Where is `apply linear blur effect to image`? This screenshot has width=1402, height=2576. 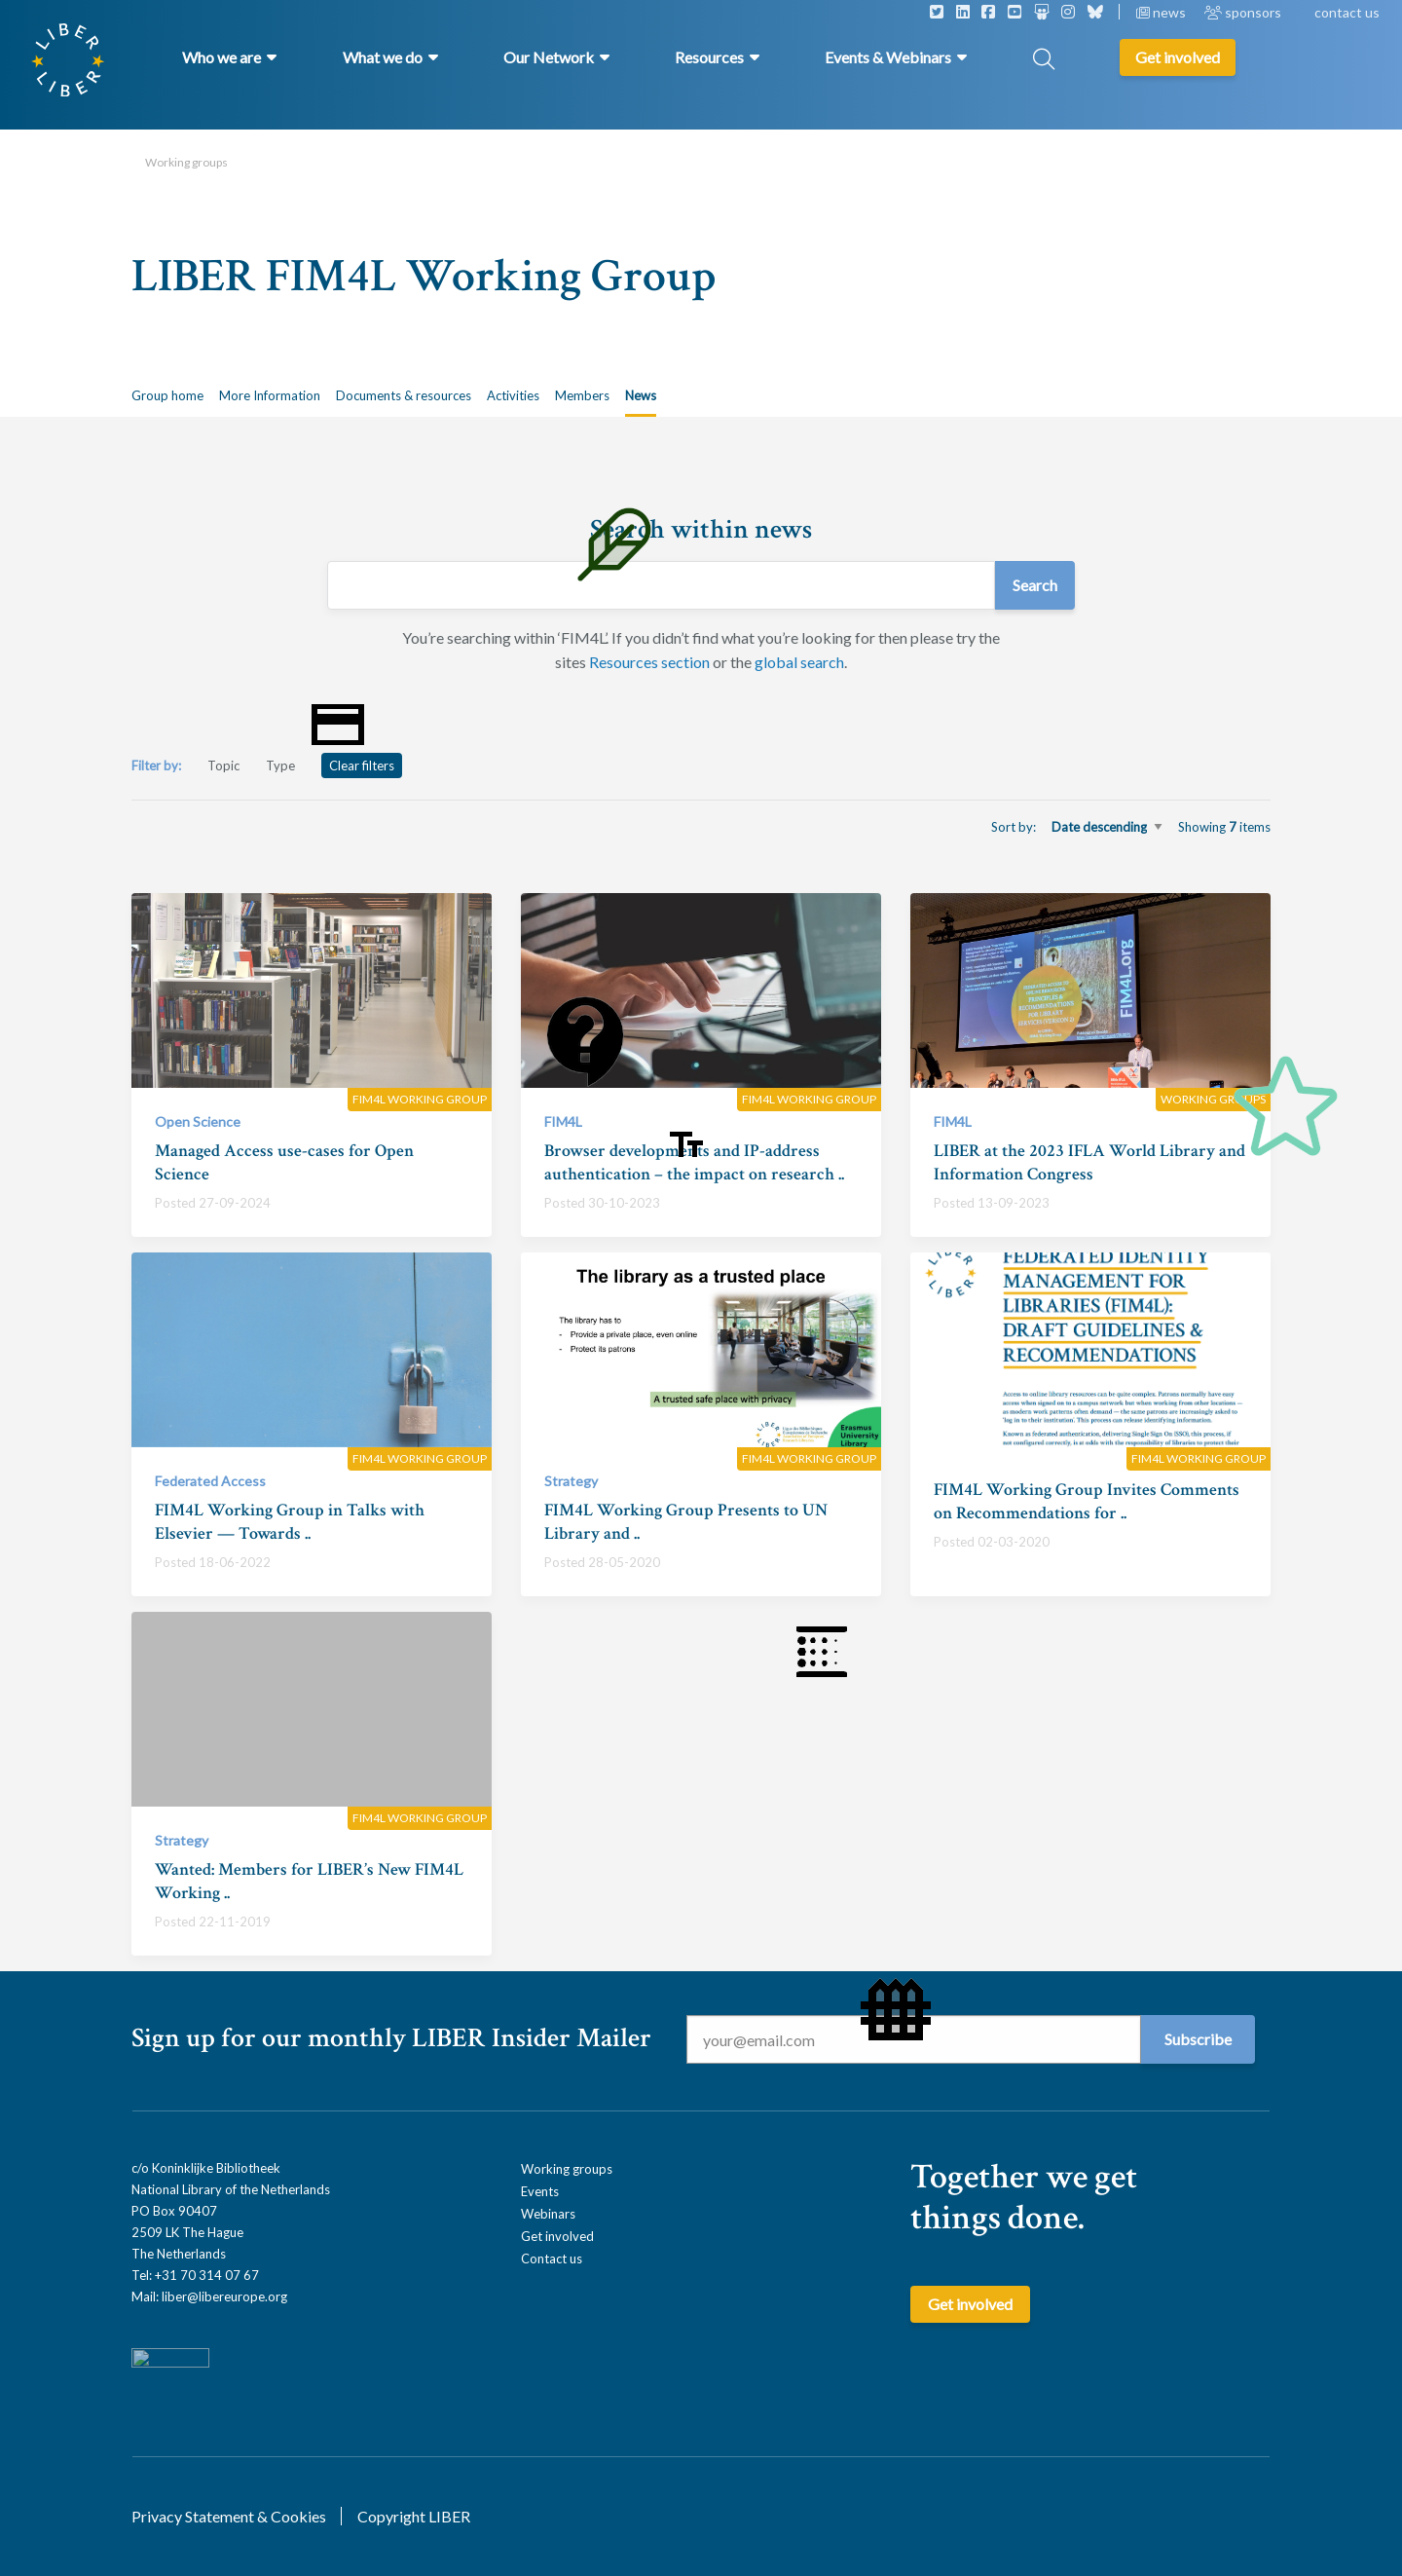
apply linear blur effect to image is located at coordinates (822, 1652).